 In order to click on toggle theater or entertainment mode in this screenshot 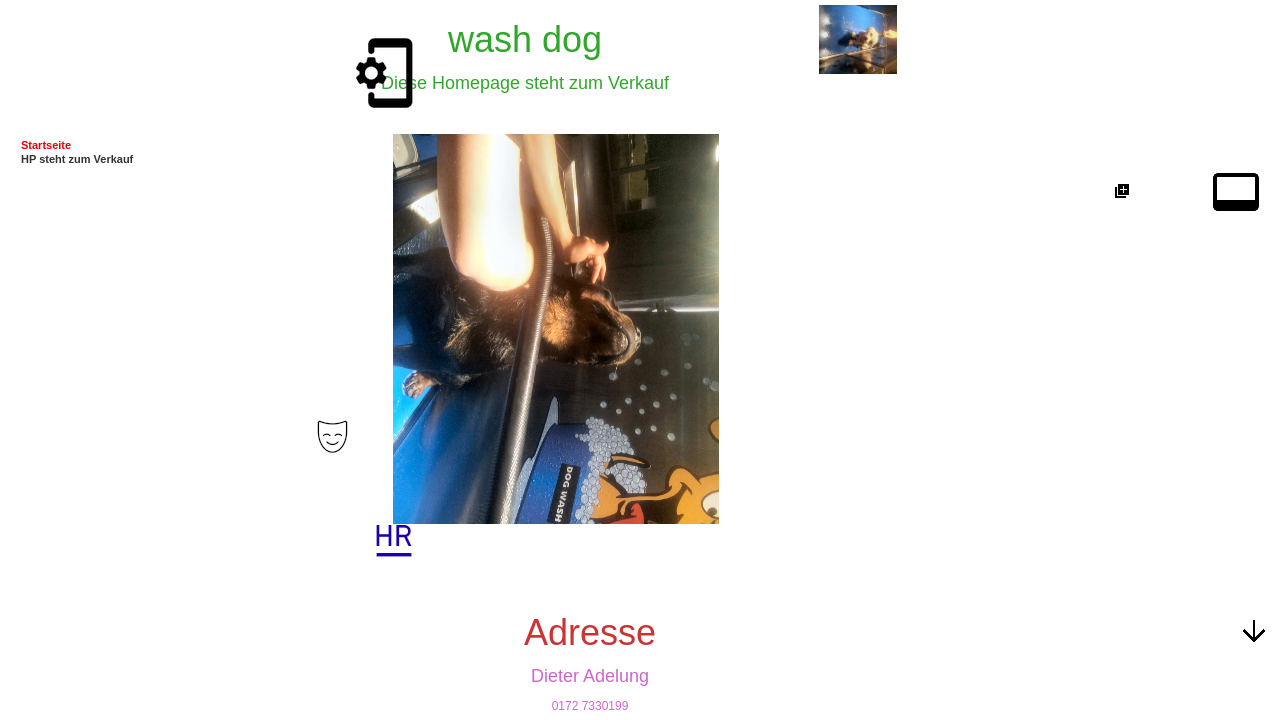, I will do `click(332, 435)`.